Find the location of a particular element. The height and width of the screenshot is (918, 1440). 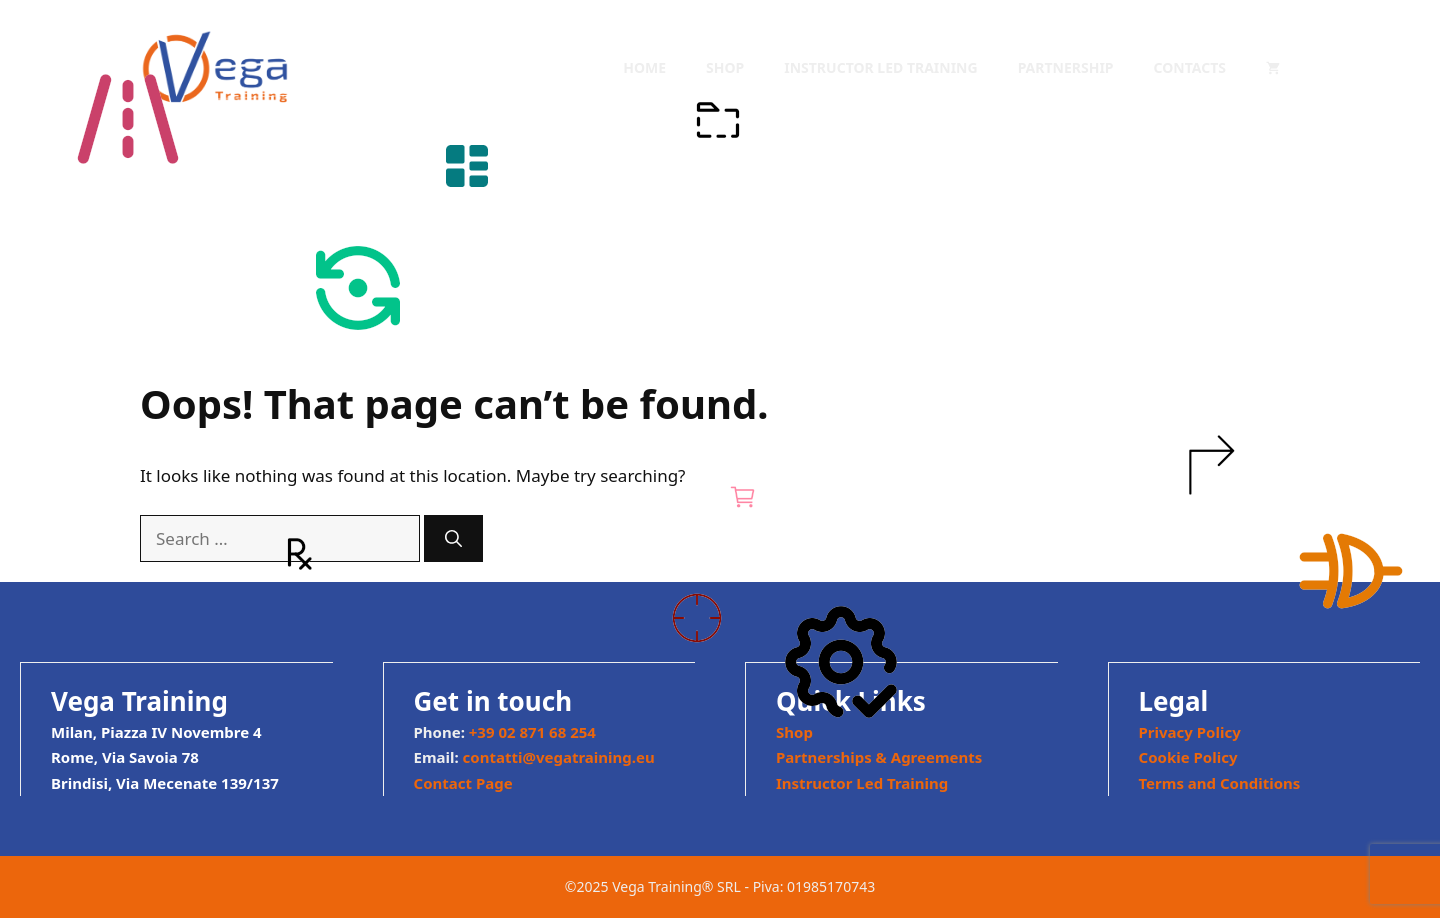

refresh or sync data is located at coordinates (358, 288).